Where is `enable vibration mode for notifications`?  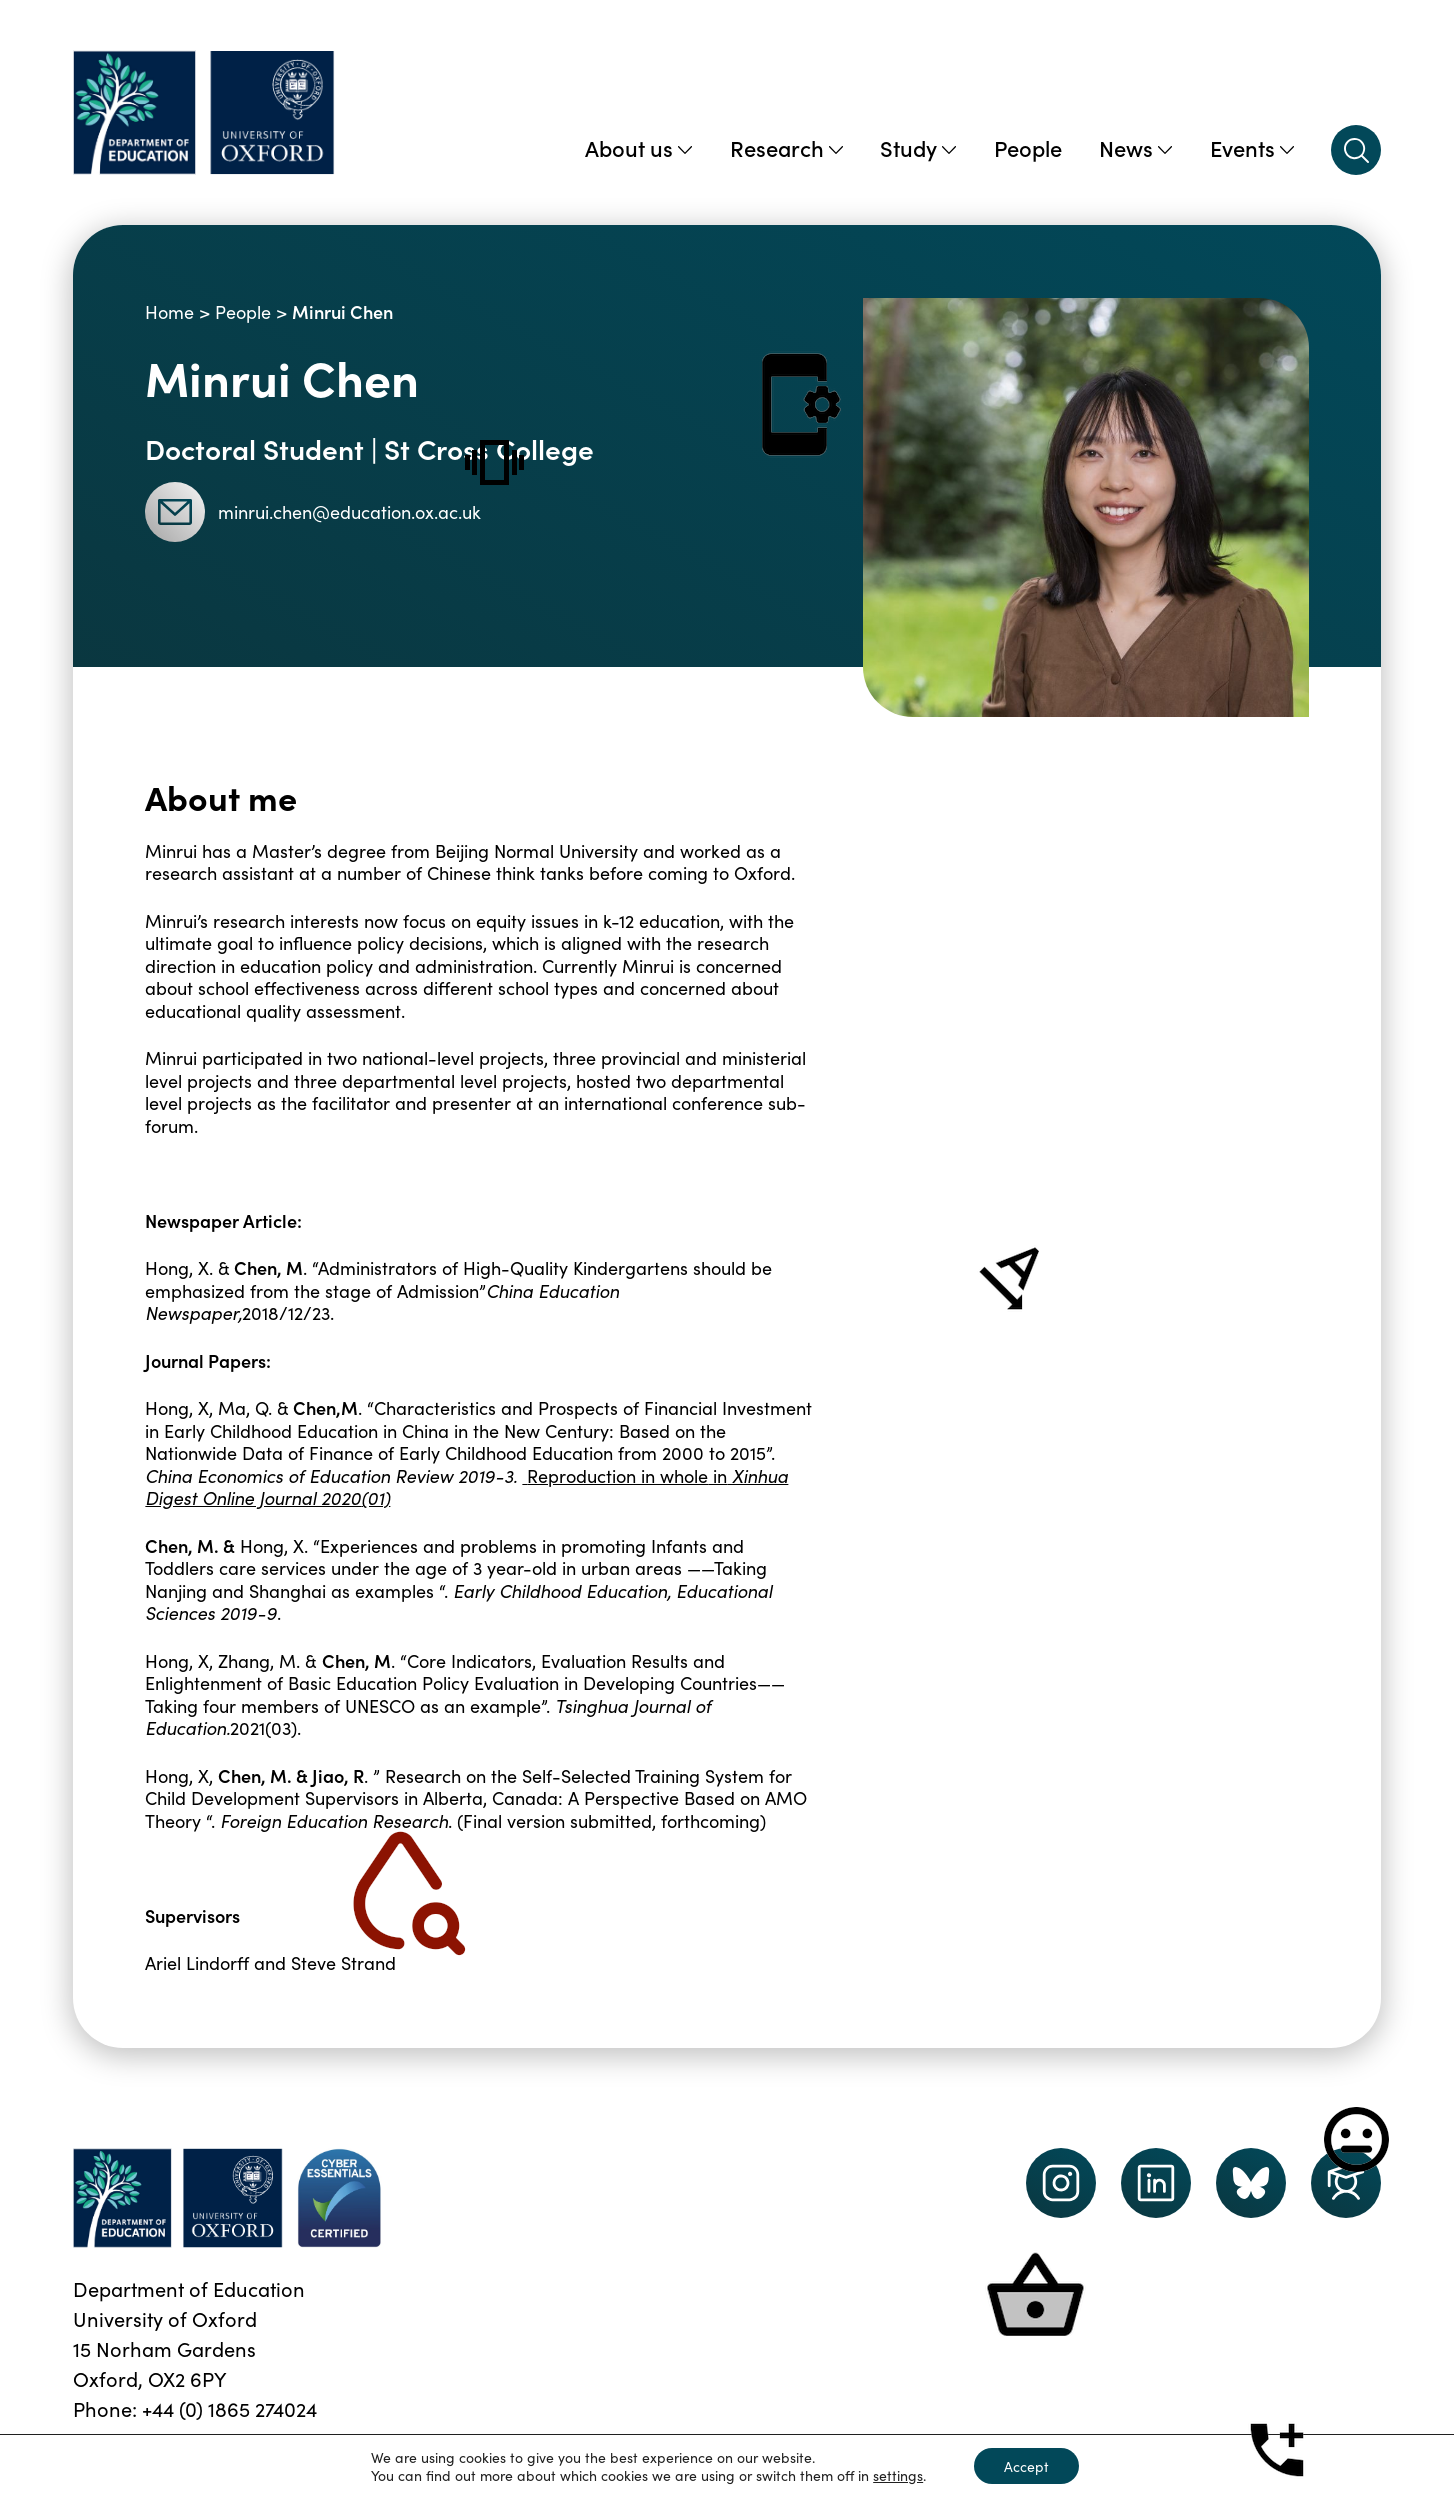
enable vibration mode for notifications is located at coordinates (494, 462).